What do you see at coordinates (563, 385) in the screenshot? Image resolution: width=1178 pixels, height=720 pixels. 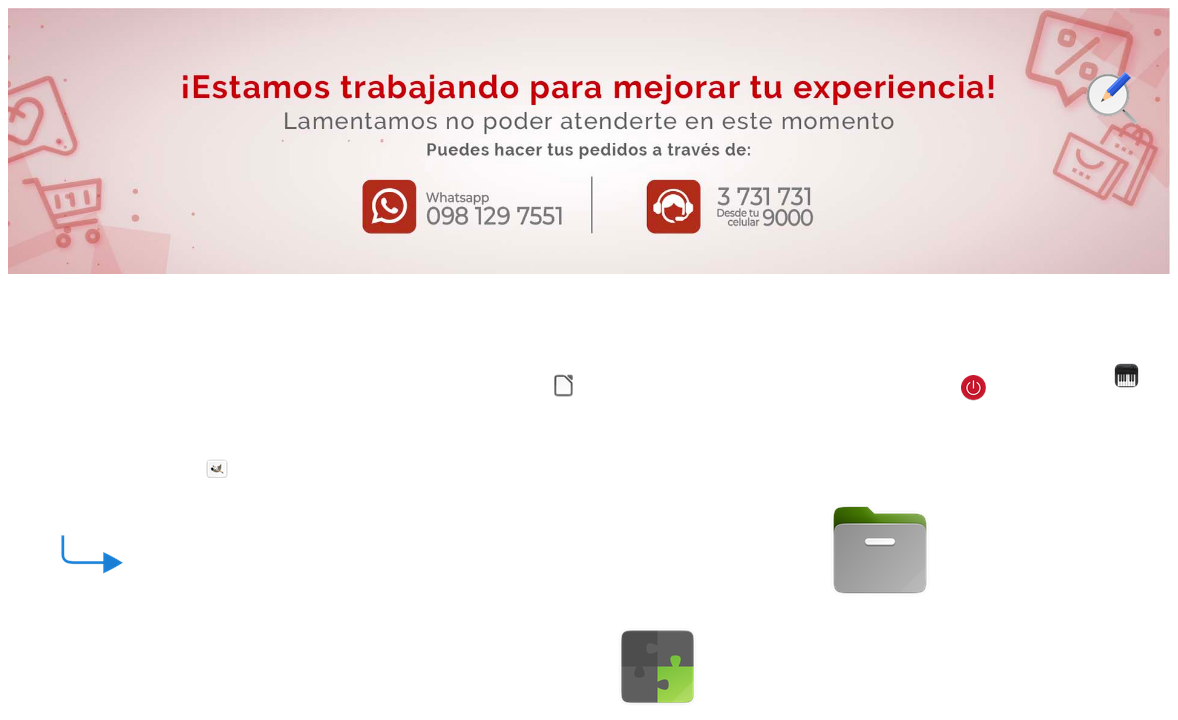 I see `open LibreOffice suite` at bounding box center [563, 385].